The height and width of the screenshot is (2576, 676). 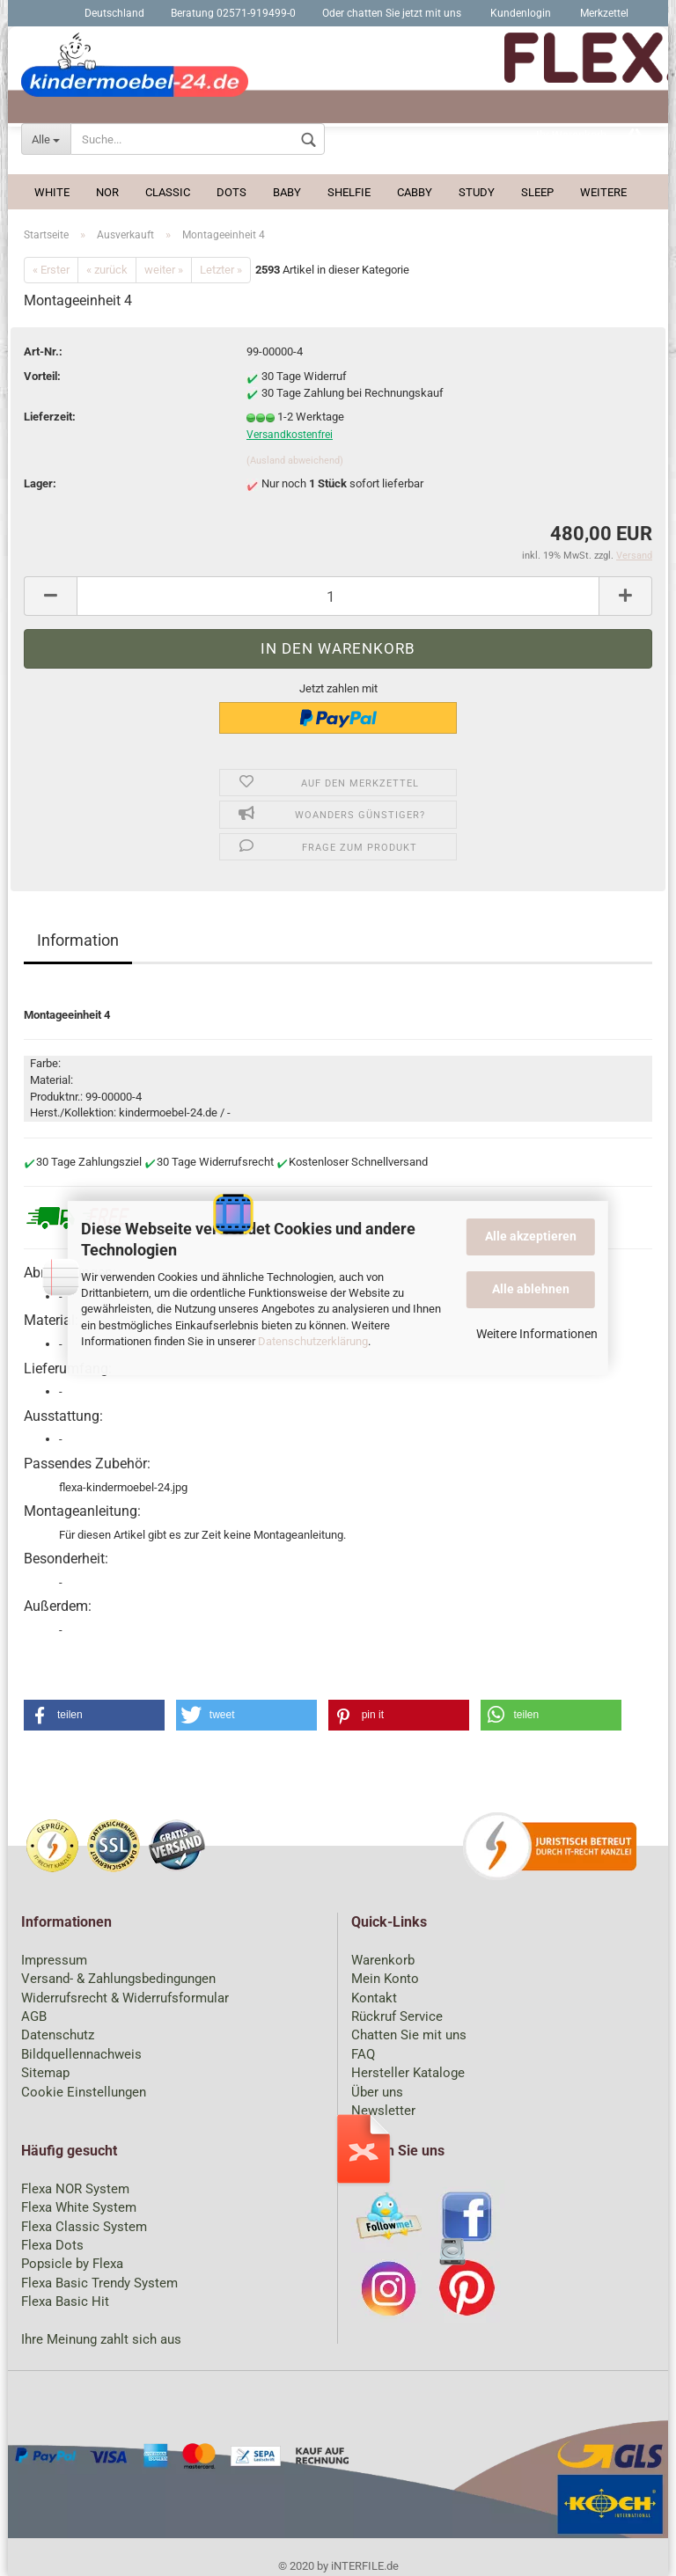 I want to click on open the text editor app, so click(x=61, y=1277).